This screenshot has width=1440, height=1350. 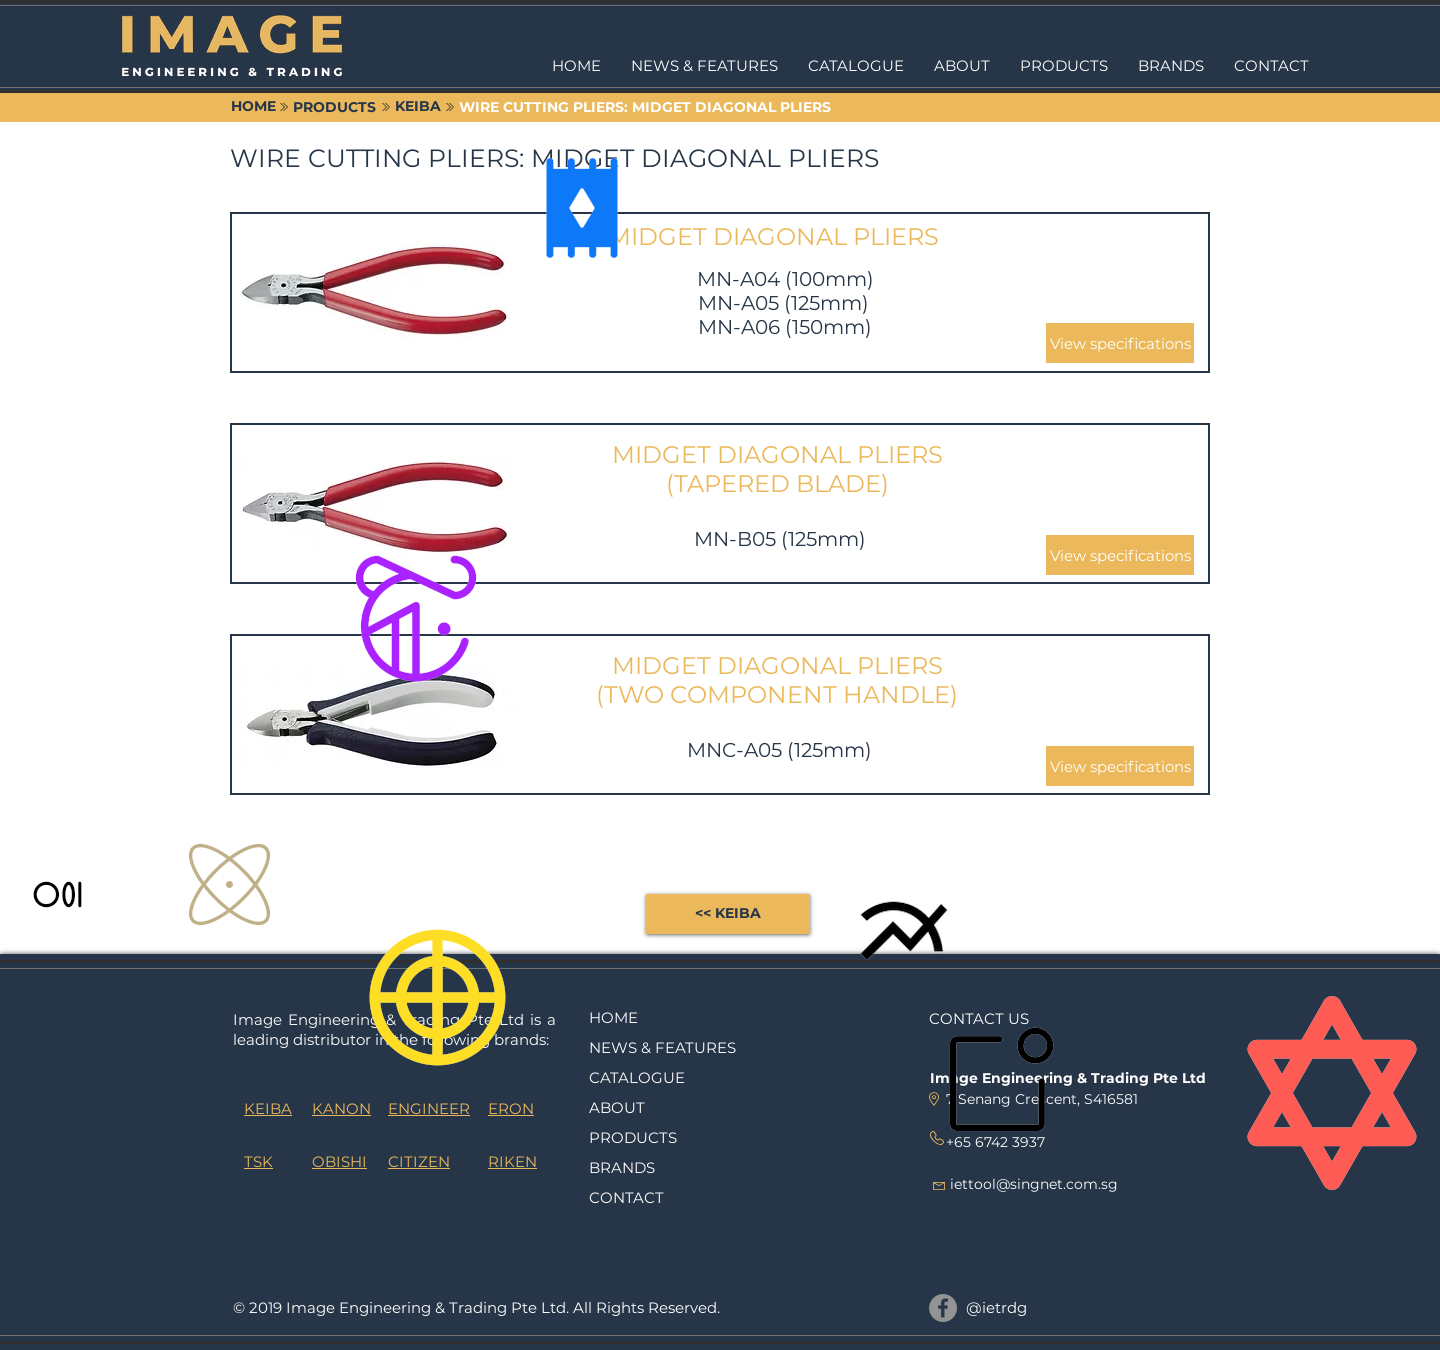 I want to click on open the New York Times app, so click(x=416, y=616).